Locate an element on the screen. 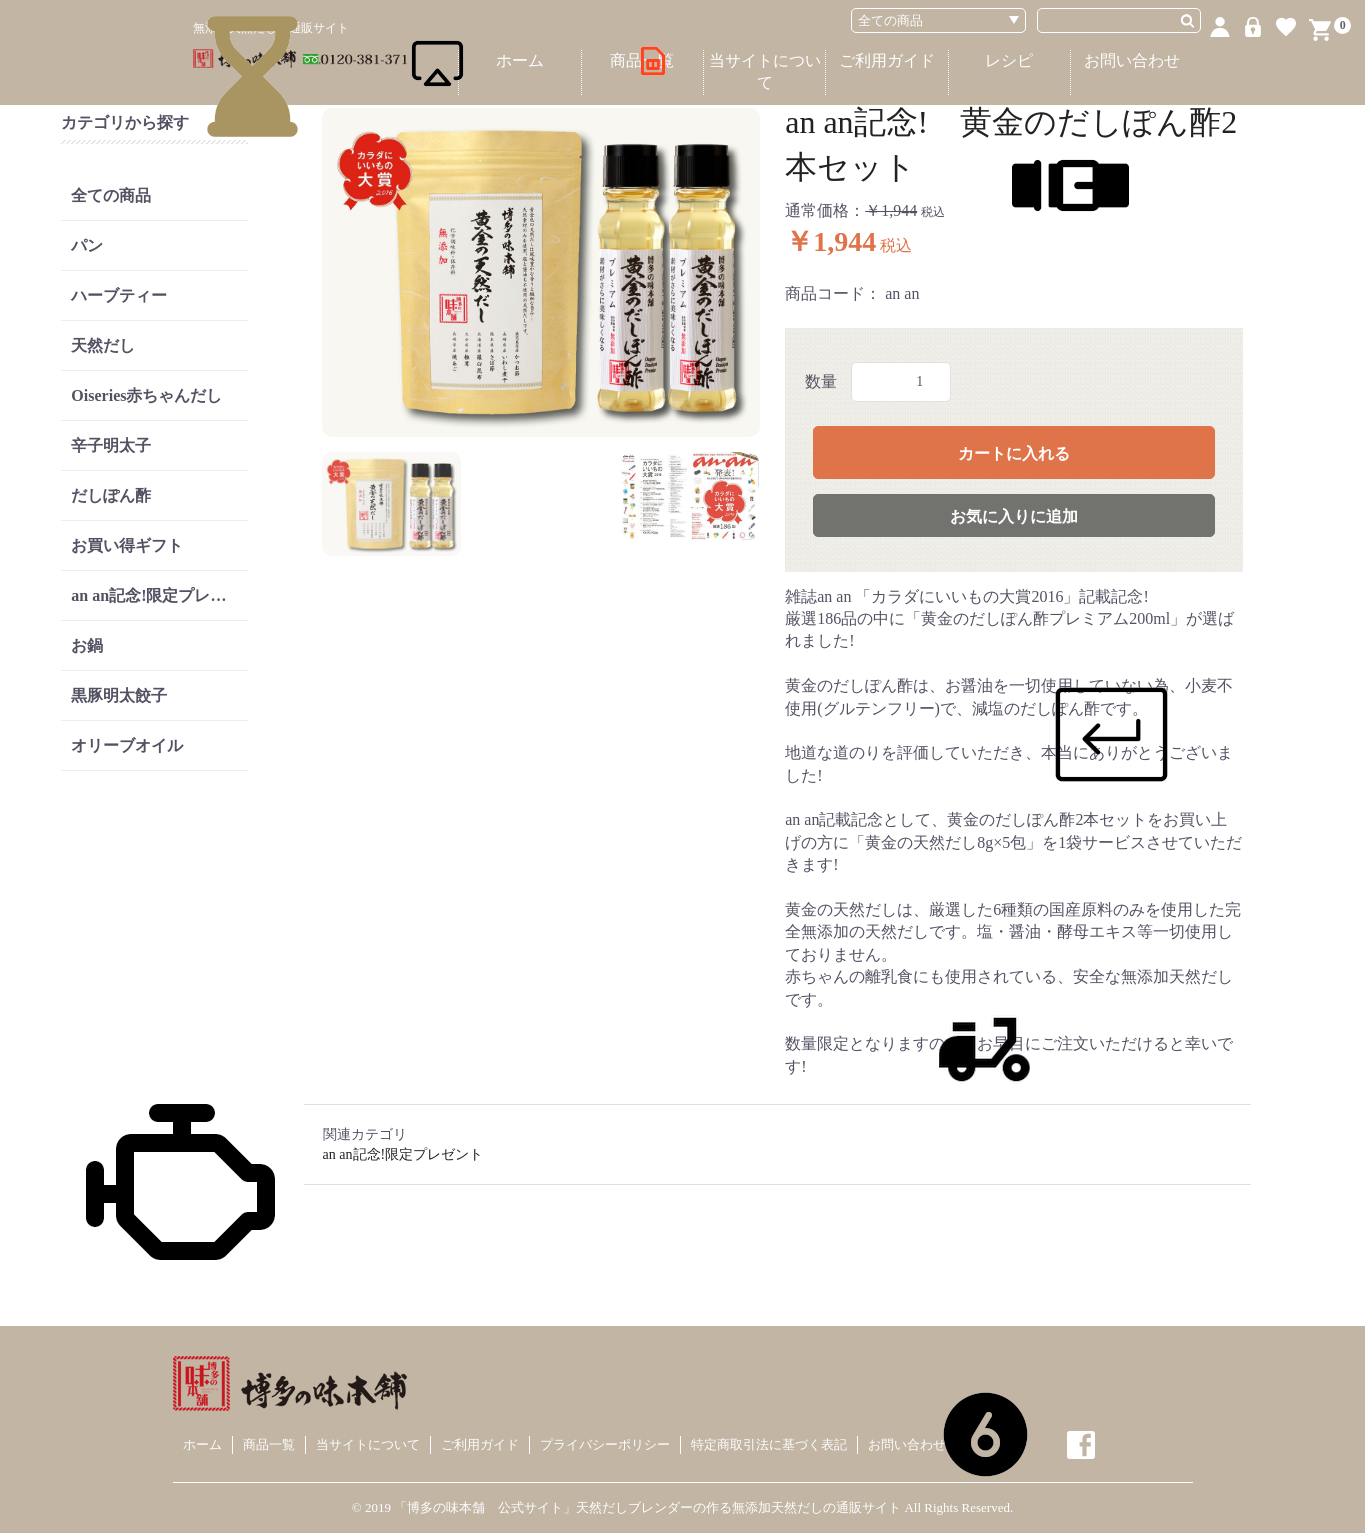  select moped or scooter delivery option is located at coordinates (984, 1049).